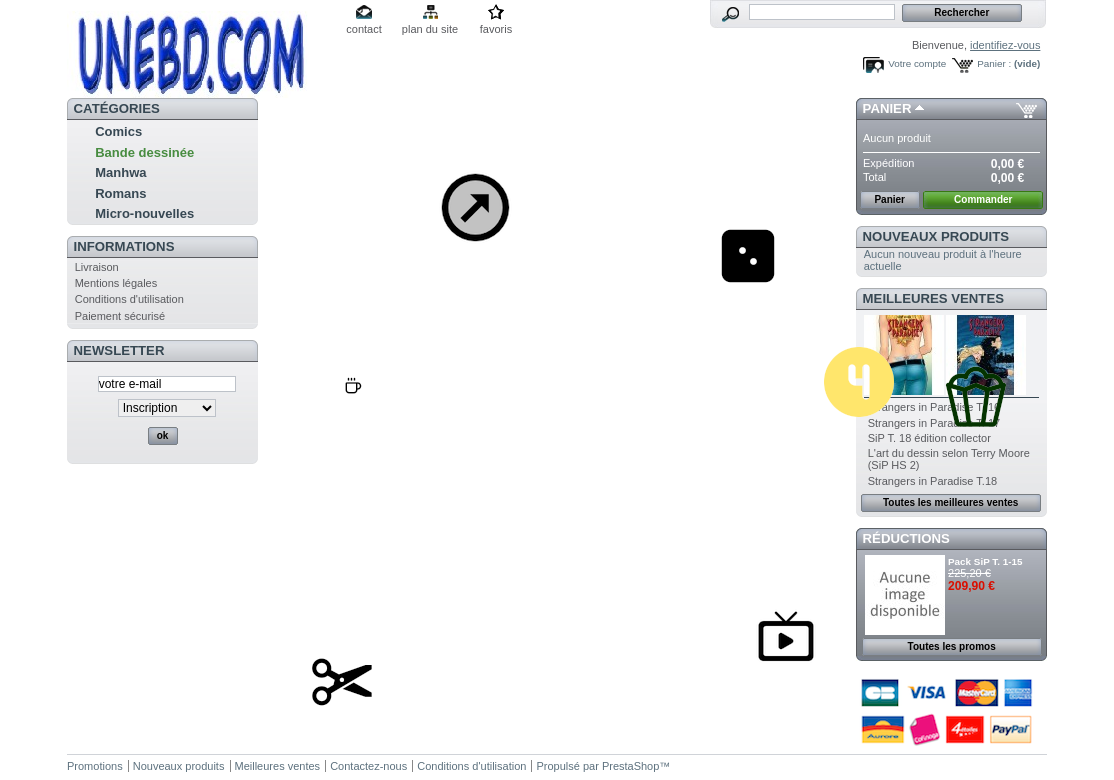 This screenshot has height=780, width=1114. Describe the element at coordinates (353, 386) in the screenshot. I see `take a coffee break or set a break reminder` at that location.